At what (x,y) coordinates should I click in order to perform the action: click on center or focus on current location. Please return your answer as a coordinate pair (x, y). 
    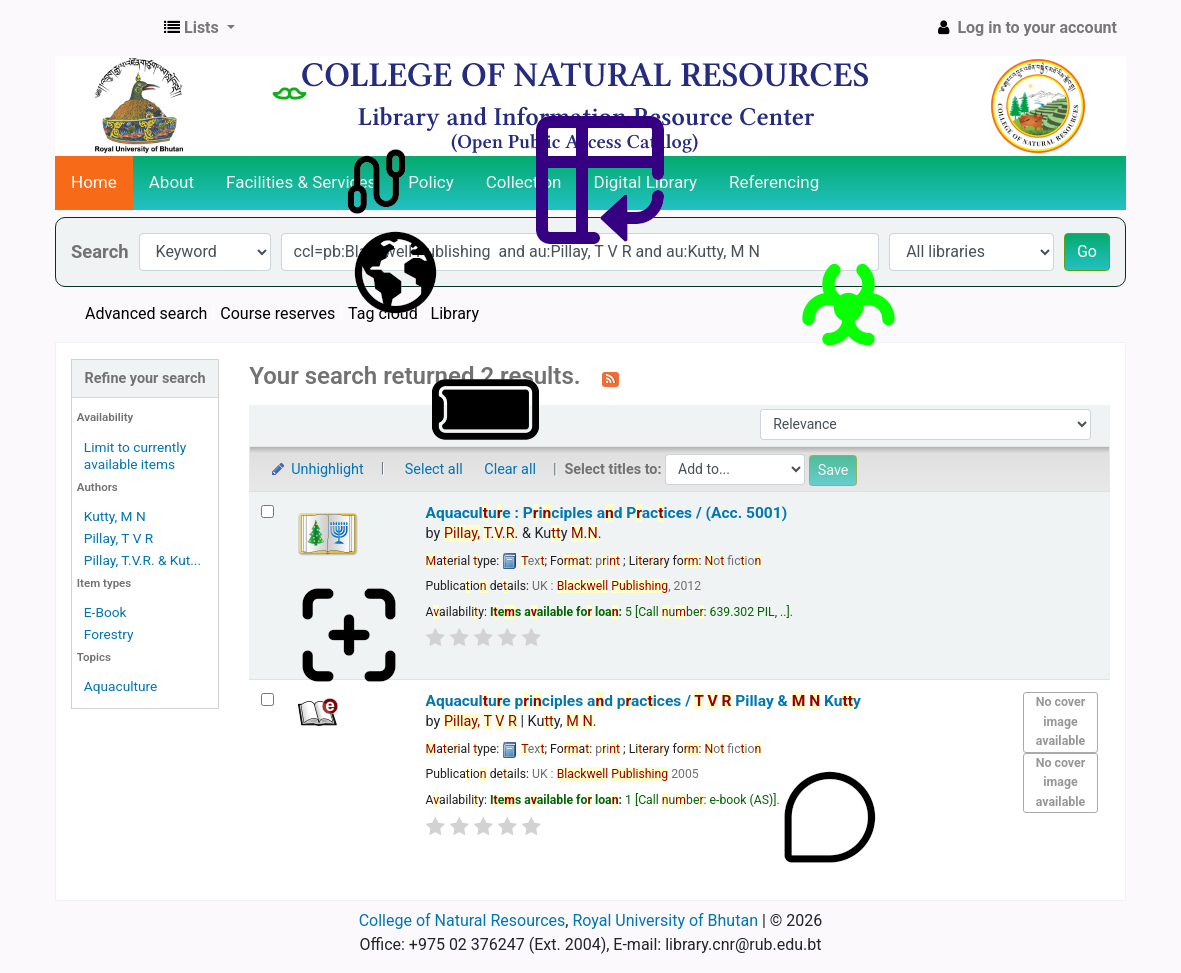
    Looking at the image, I should click on (349, 635).